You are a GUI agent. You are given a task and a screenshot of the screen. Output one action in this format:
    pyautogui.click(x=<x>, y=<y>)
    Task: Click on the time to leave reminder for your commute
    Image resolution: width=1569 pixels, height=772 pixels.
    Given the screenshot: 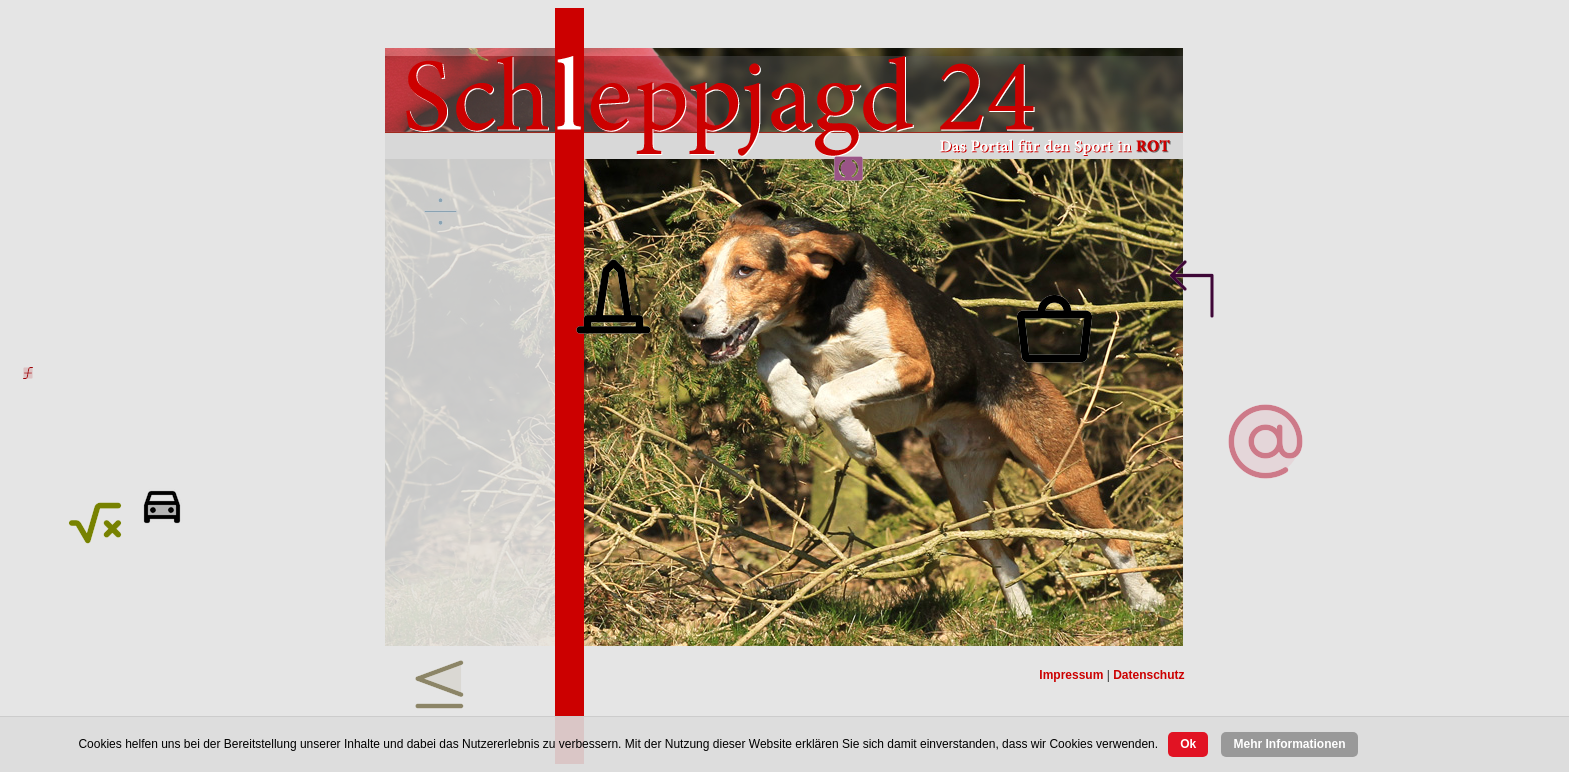 What is the action you would take?
    pyautogui.click(x=162, y=507)
    